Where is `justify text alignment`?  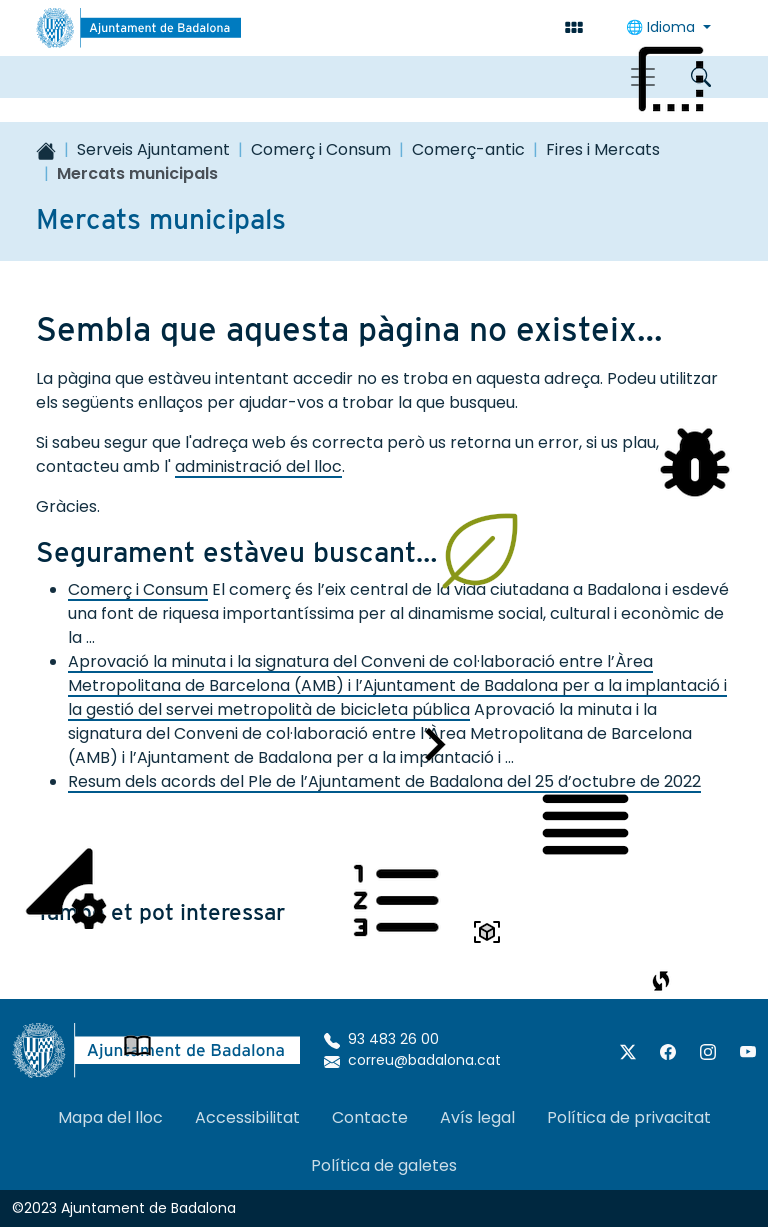 justify text alignment is located at coordinates (585, 824).